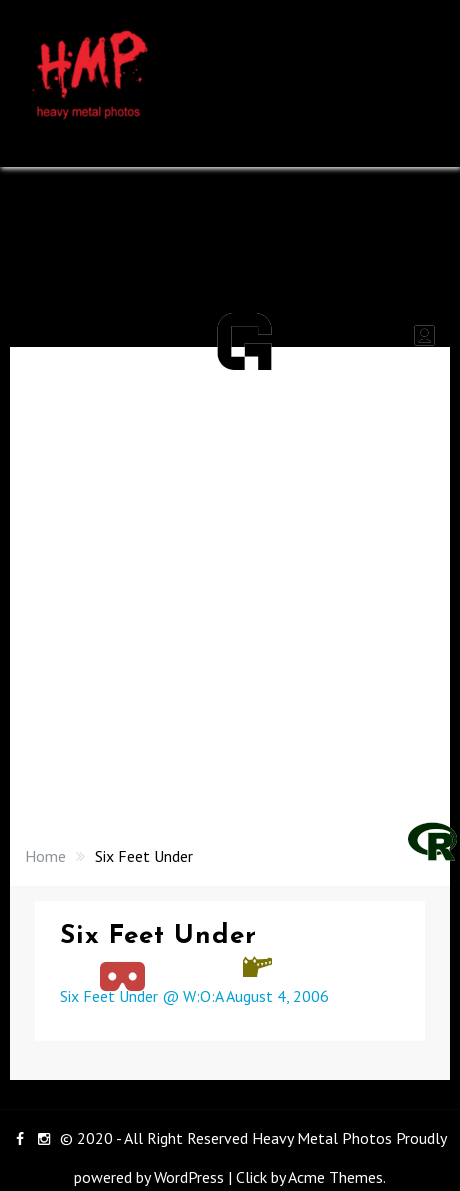 The width and height of the screenshot is (460, 1191). I want to click on visit comicfury webcomic hosting platform, so click(257, 966).